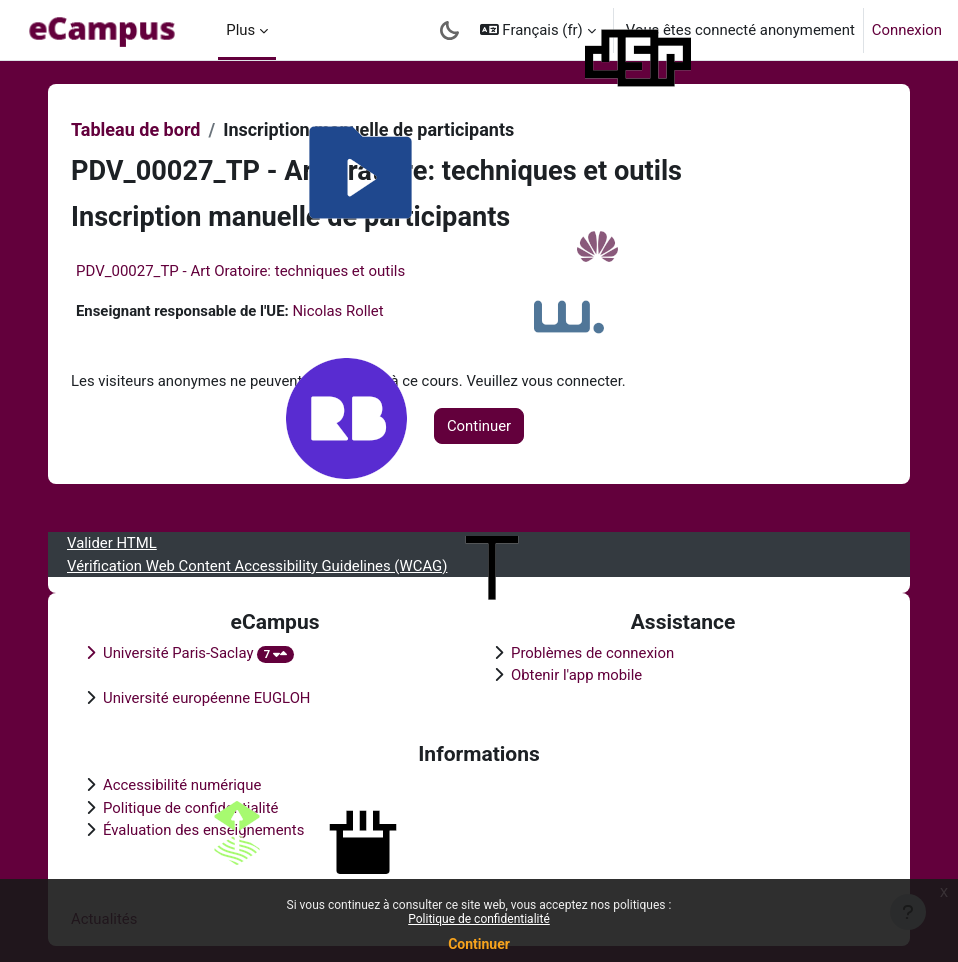 The height and width of the screenshot is (962, 958). Describe the element at coordinates (346, 418) in the screenshot. I see `open the Redbubble app` at that location.